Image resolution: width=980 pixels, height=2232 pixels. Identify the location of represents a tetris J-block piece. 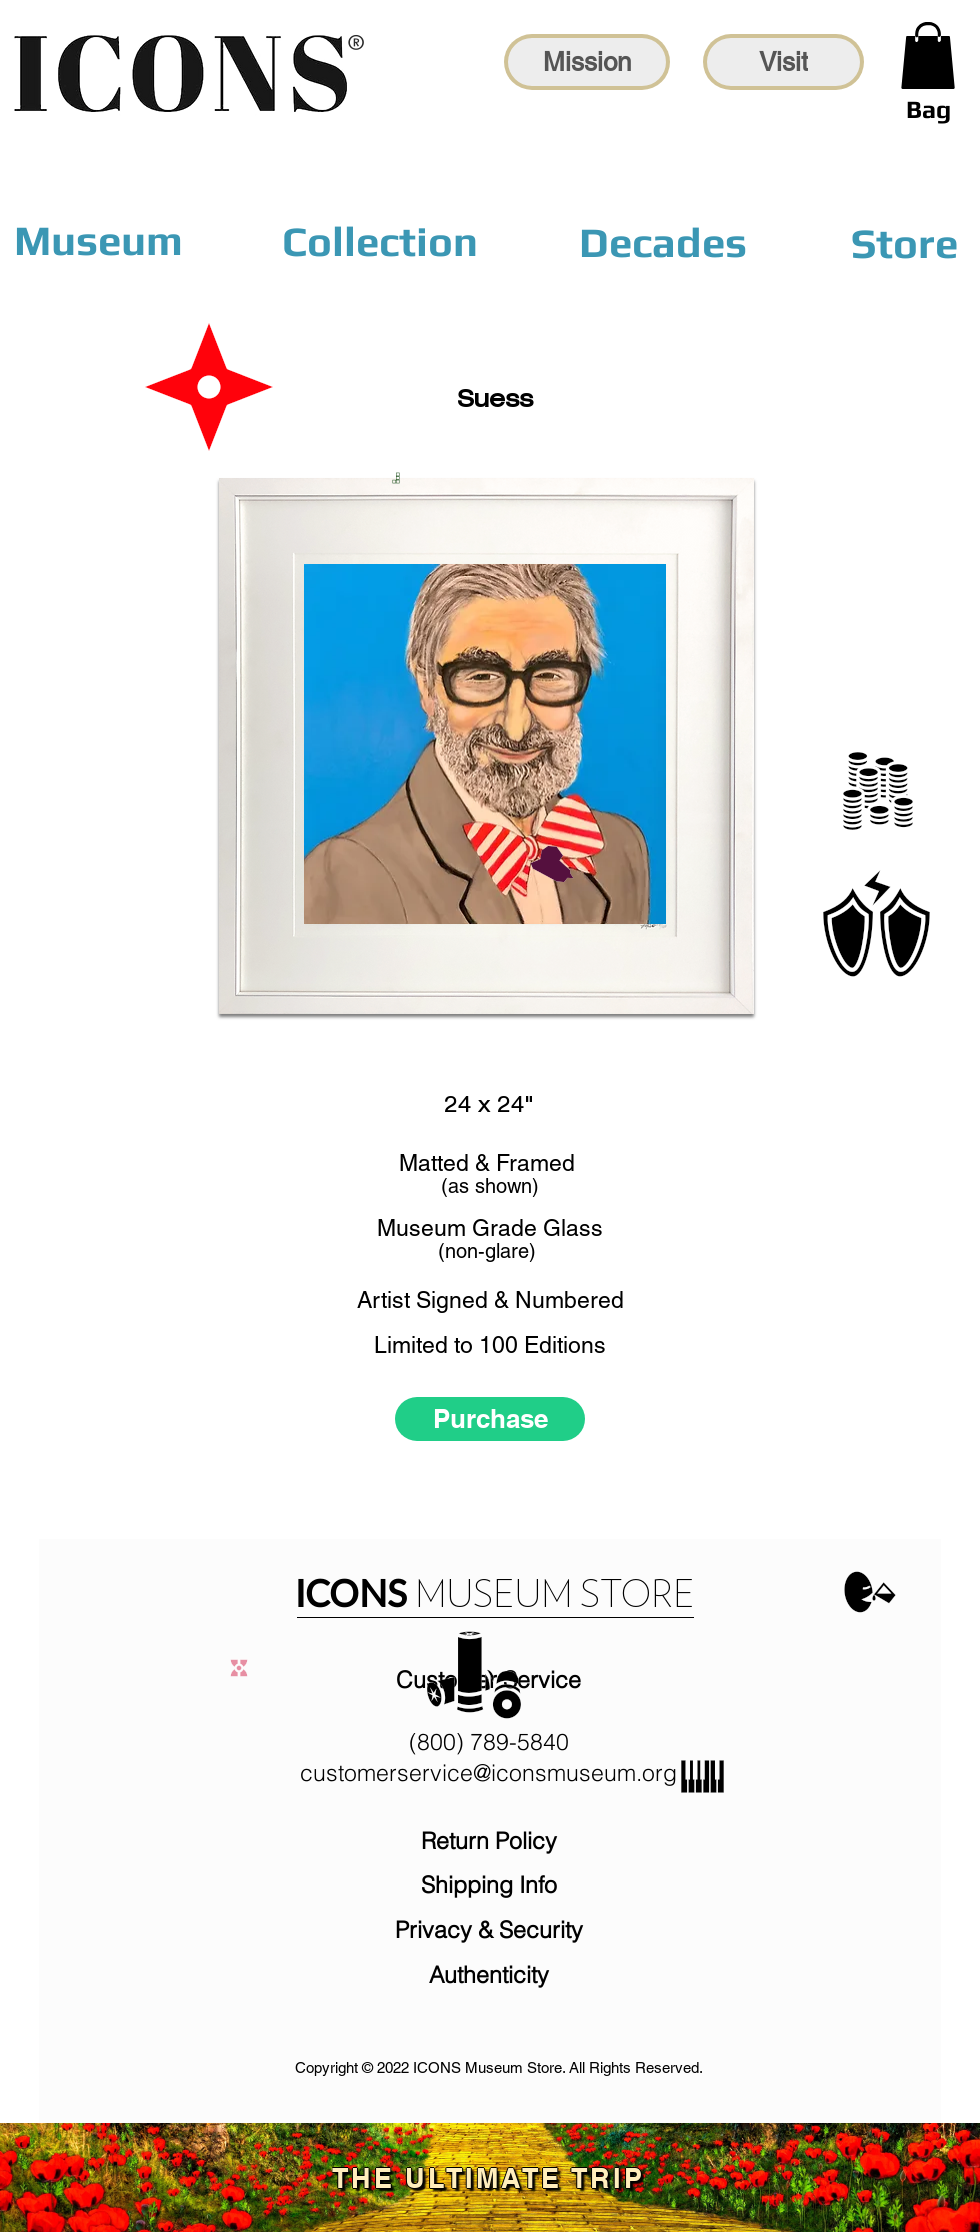
(396, 478).